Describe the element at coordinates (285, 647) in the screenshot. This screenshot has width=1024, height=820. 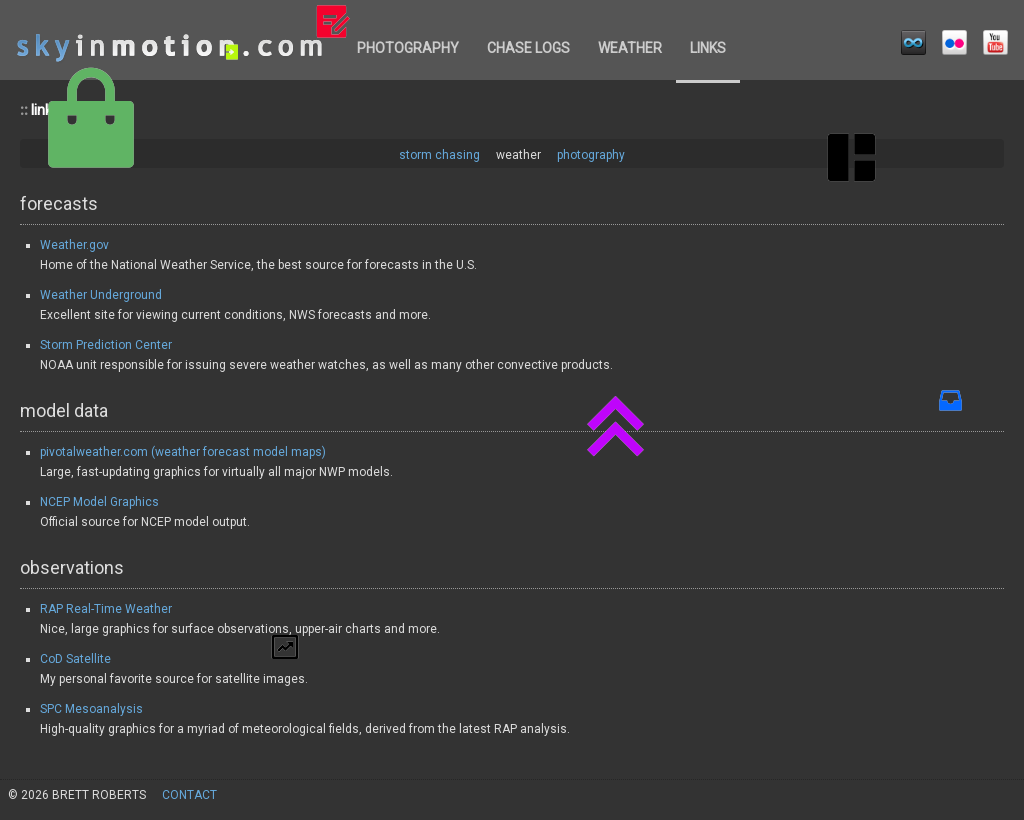
I see `view financial growth or investment performance` at that location.